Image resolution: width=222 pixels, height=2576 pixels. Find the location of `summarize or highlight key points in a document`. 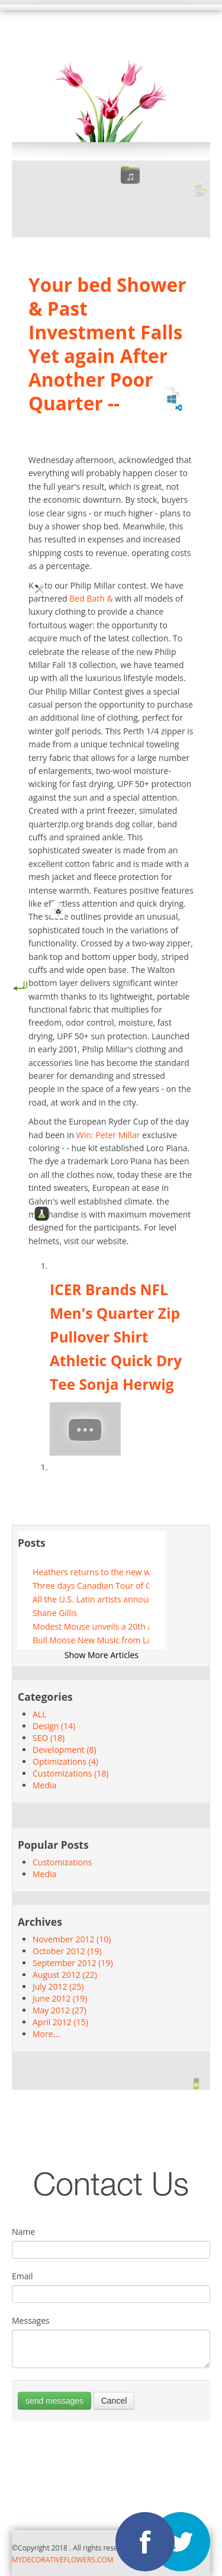

summarize or highlight key points in a document is located at coordinates (200, 189).